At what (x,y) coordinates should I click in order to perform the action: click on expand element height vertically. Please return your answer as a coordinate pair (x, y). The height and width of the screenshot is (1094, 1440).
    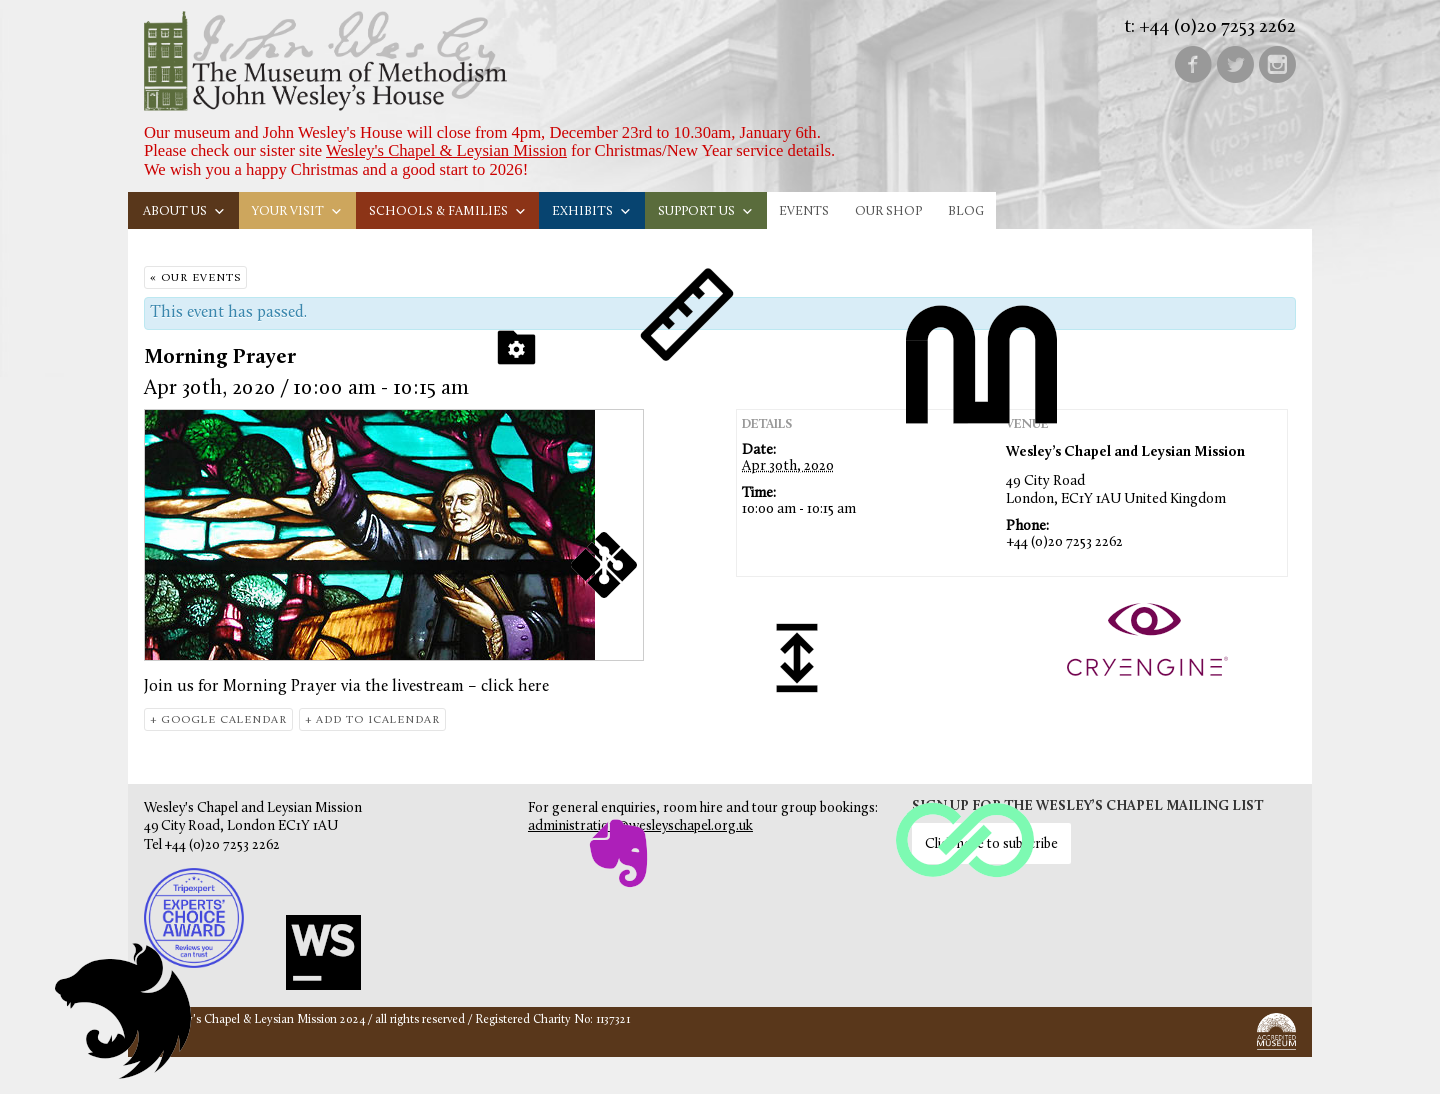
    Looking at the image, I should click on (797, 658).